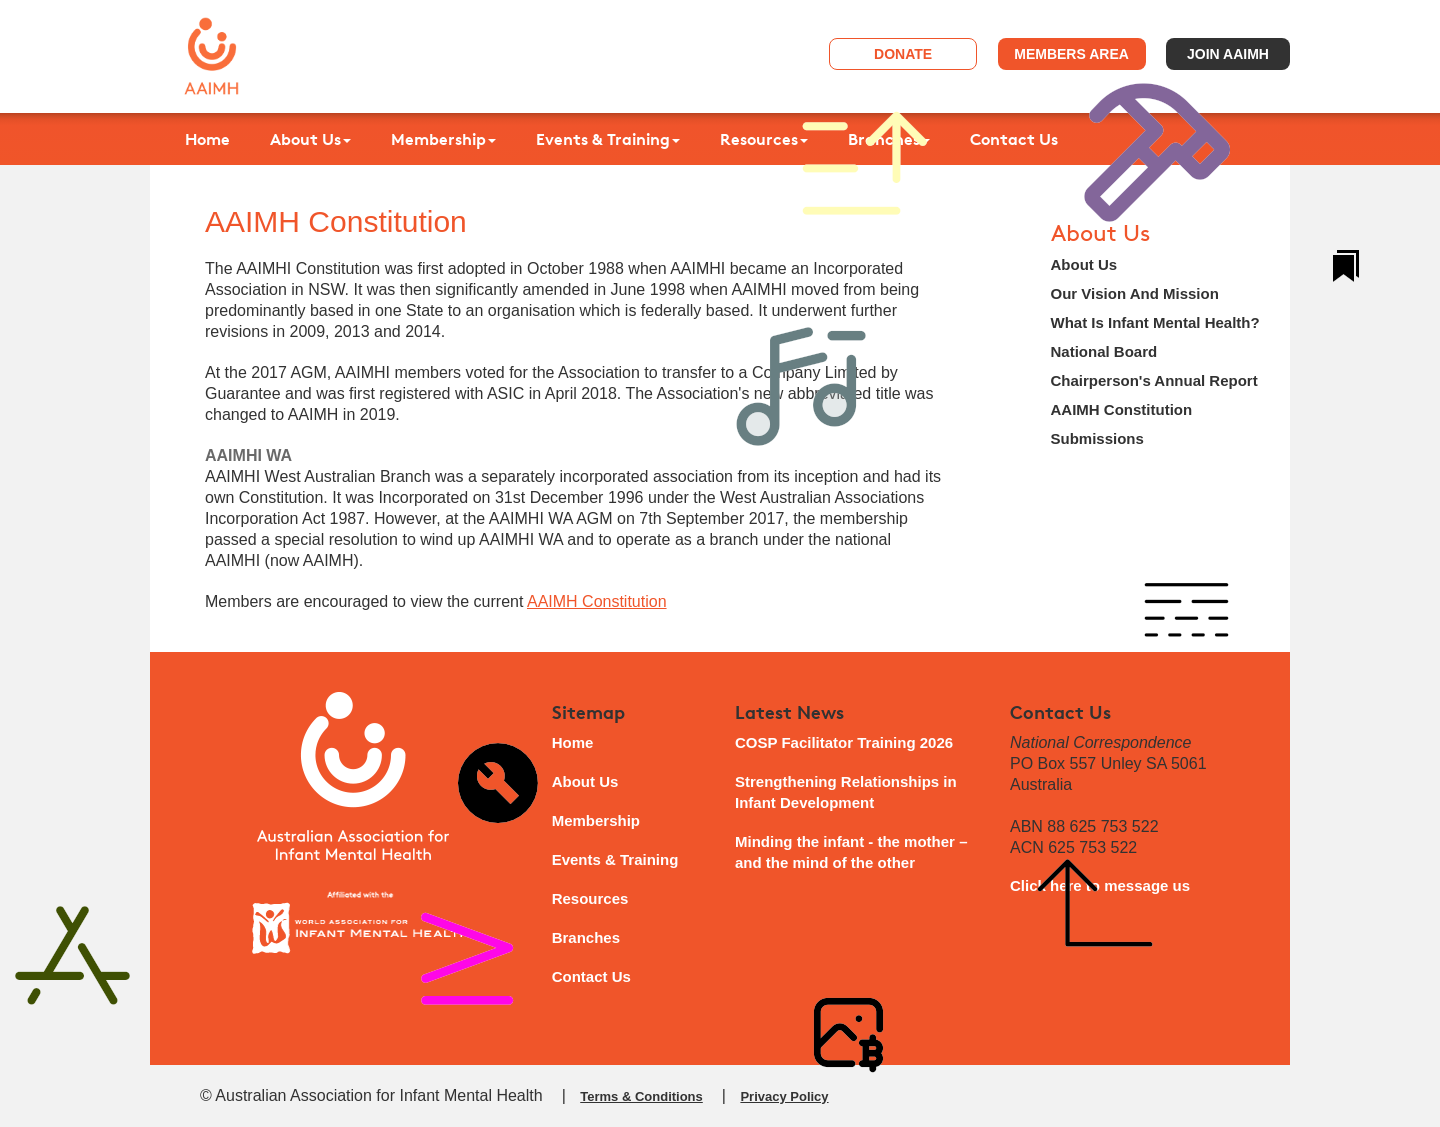  What do you see at coordinates (72, 959) in the screenshot?
I see `open the app store` at bounding box center [72, 959].